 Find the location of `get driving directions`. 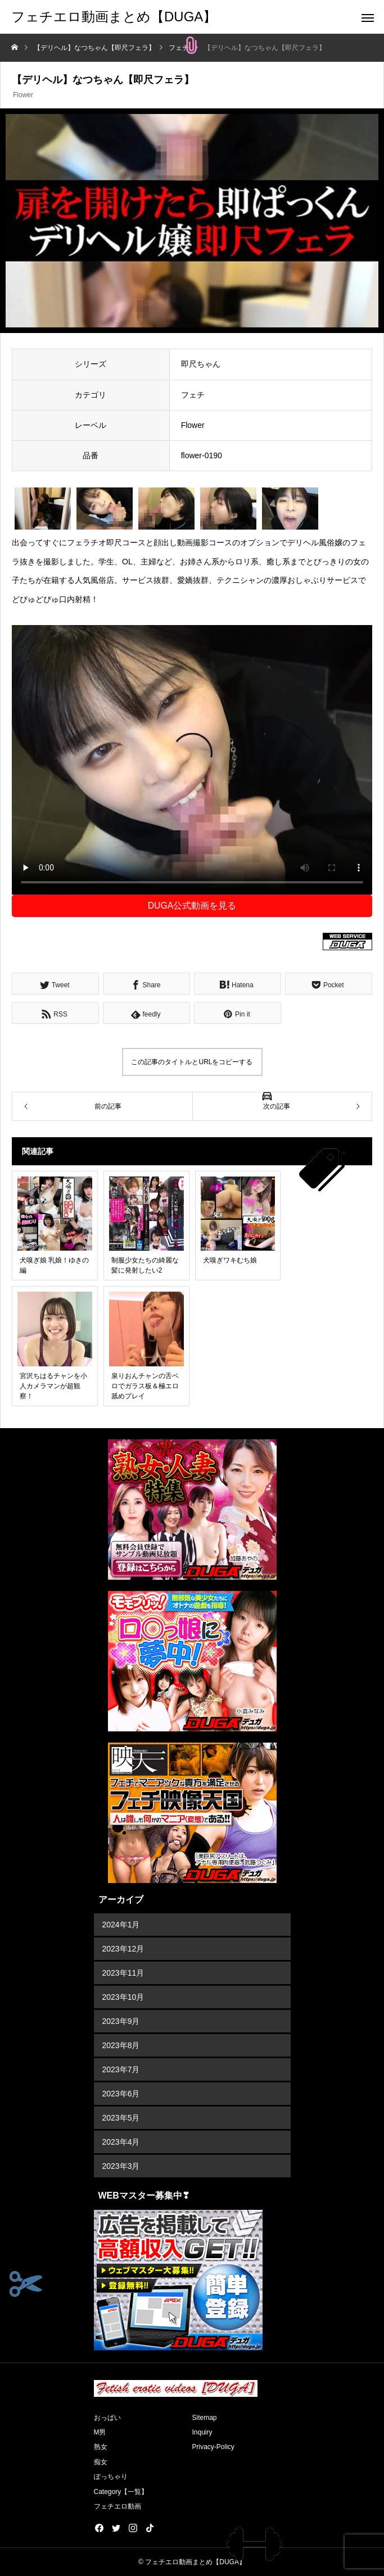

get driving directions is located at coordinates (267, 1096).